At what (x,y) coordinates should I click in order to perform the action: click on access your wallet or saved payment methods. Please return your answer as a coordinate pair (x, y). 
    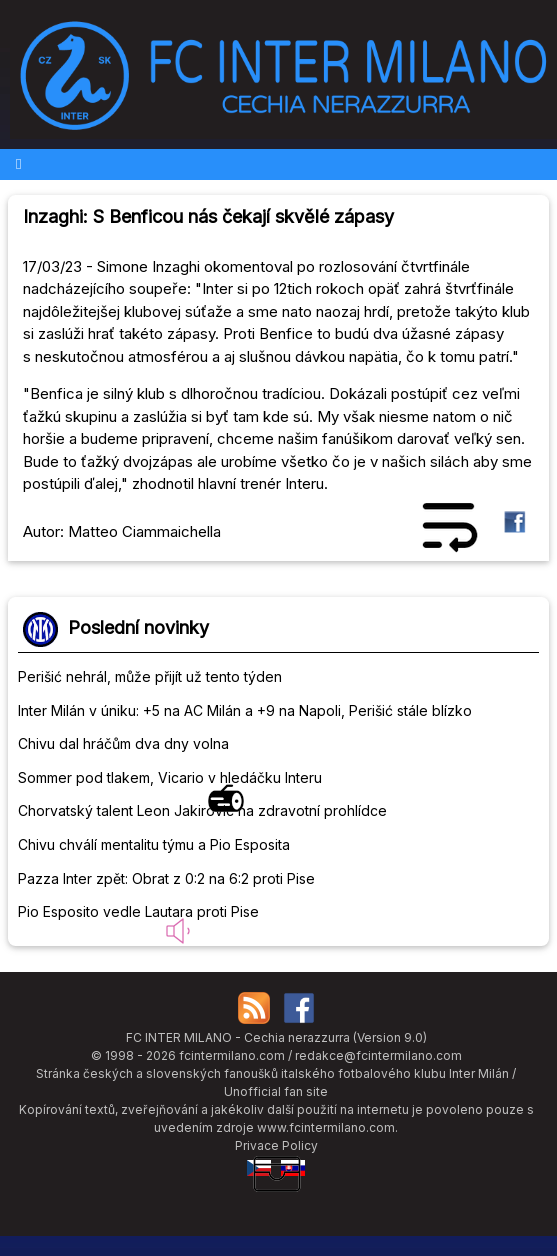
    Looking at the image, I should click on (277, 1174).